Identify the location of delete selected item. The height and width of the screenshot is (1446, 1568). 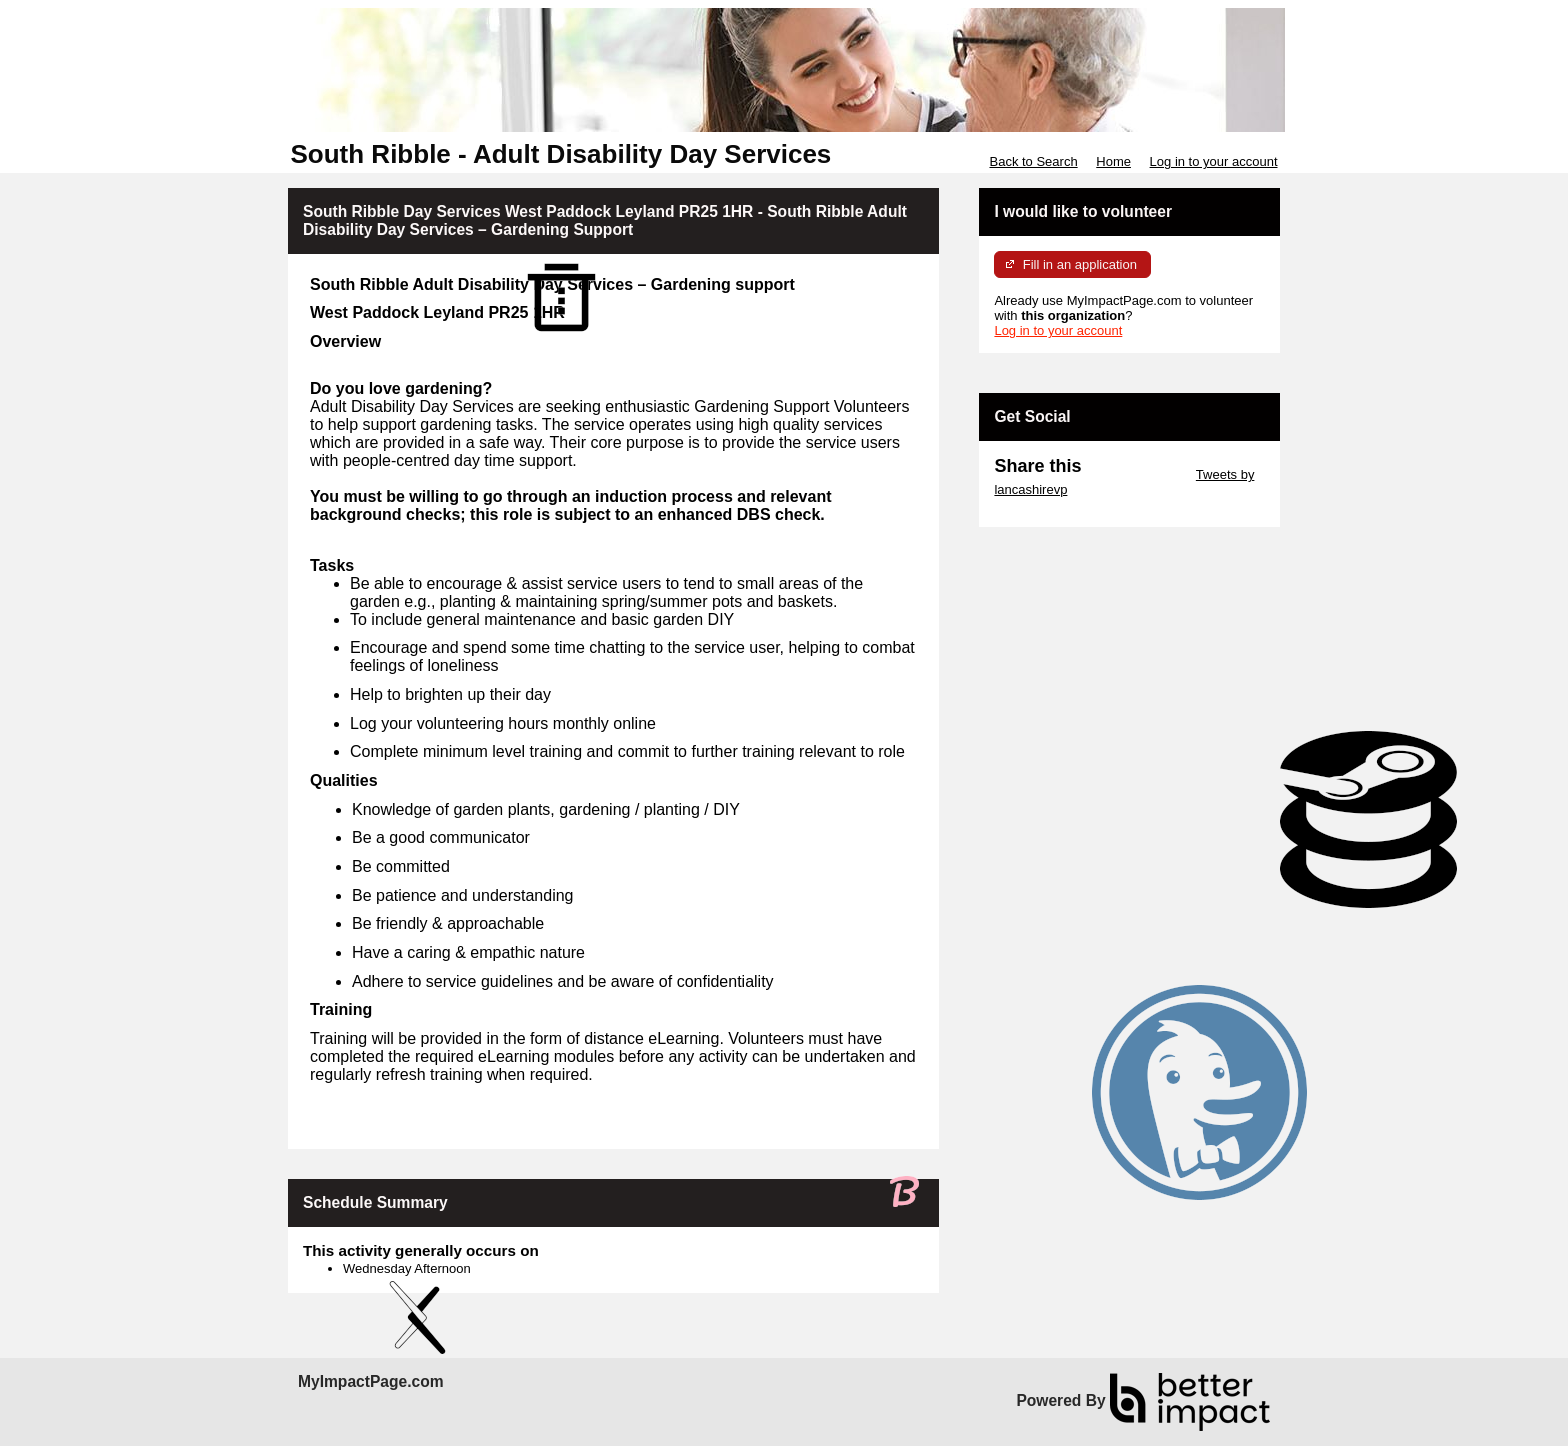
(561, 297).